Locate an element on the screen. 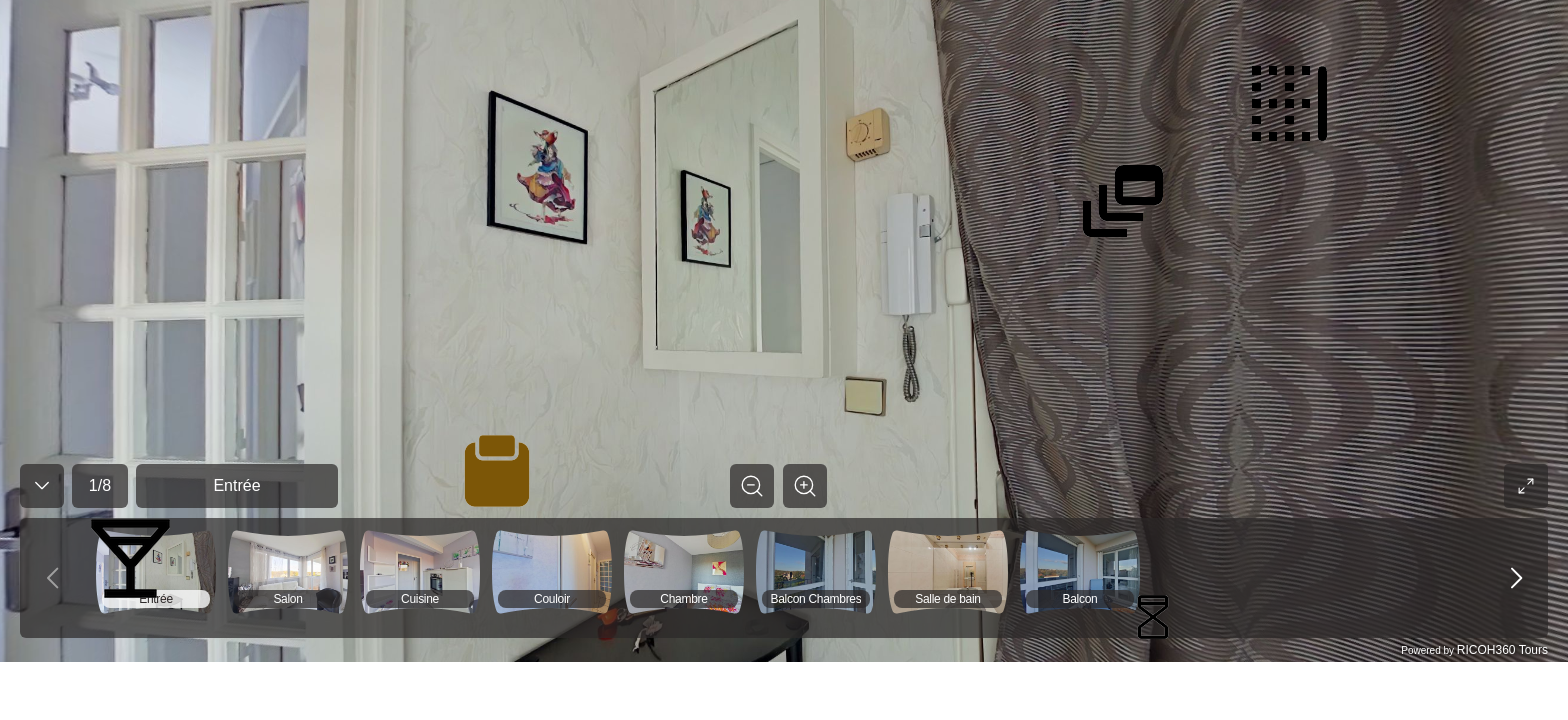 The height and width of the screenshot is (720, 1568). indicates a timer or countdown in progress is located at coordinates (1153, 617).